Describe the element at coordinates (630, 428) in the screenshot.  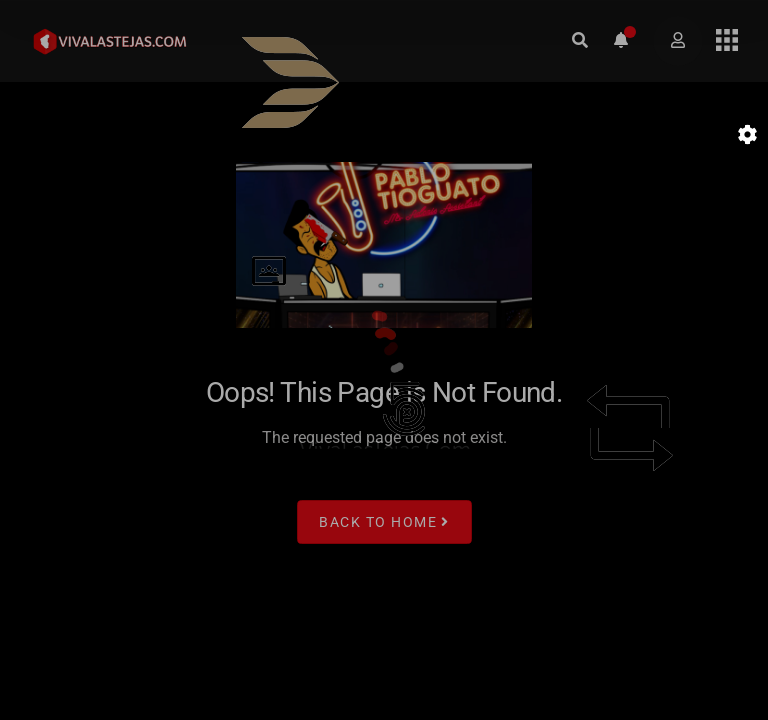
I see `enable repeat or loop playback` at that location.